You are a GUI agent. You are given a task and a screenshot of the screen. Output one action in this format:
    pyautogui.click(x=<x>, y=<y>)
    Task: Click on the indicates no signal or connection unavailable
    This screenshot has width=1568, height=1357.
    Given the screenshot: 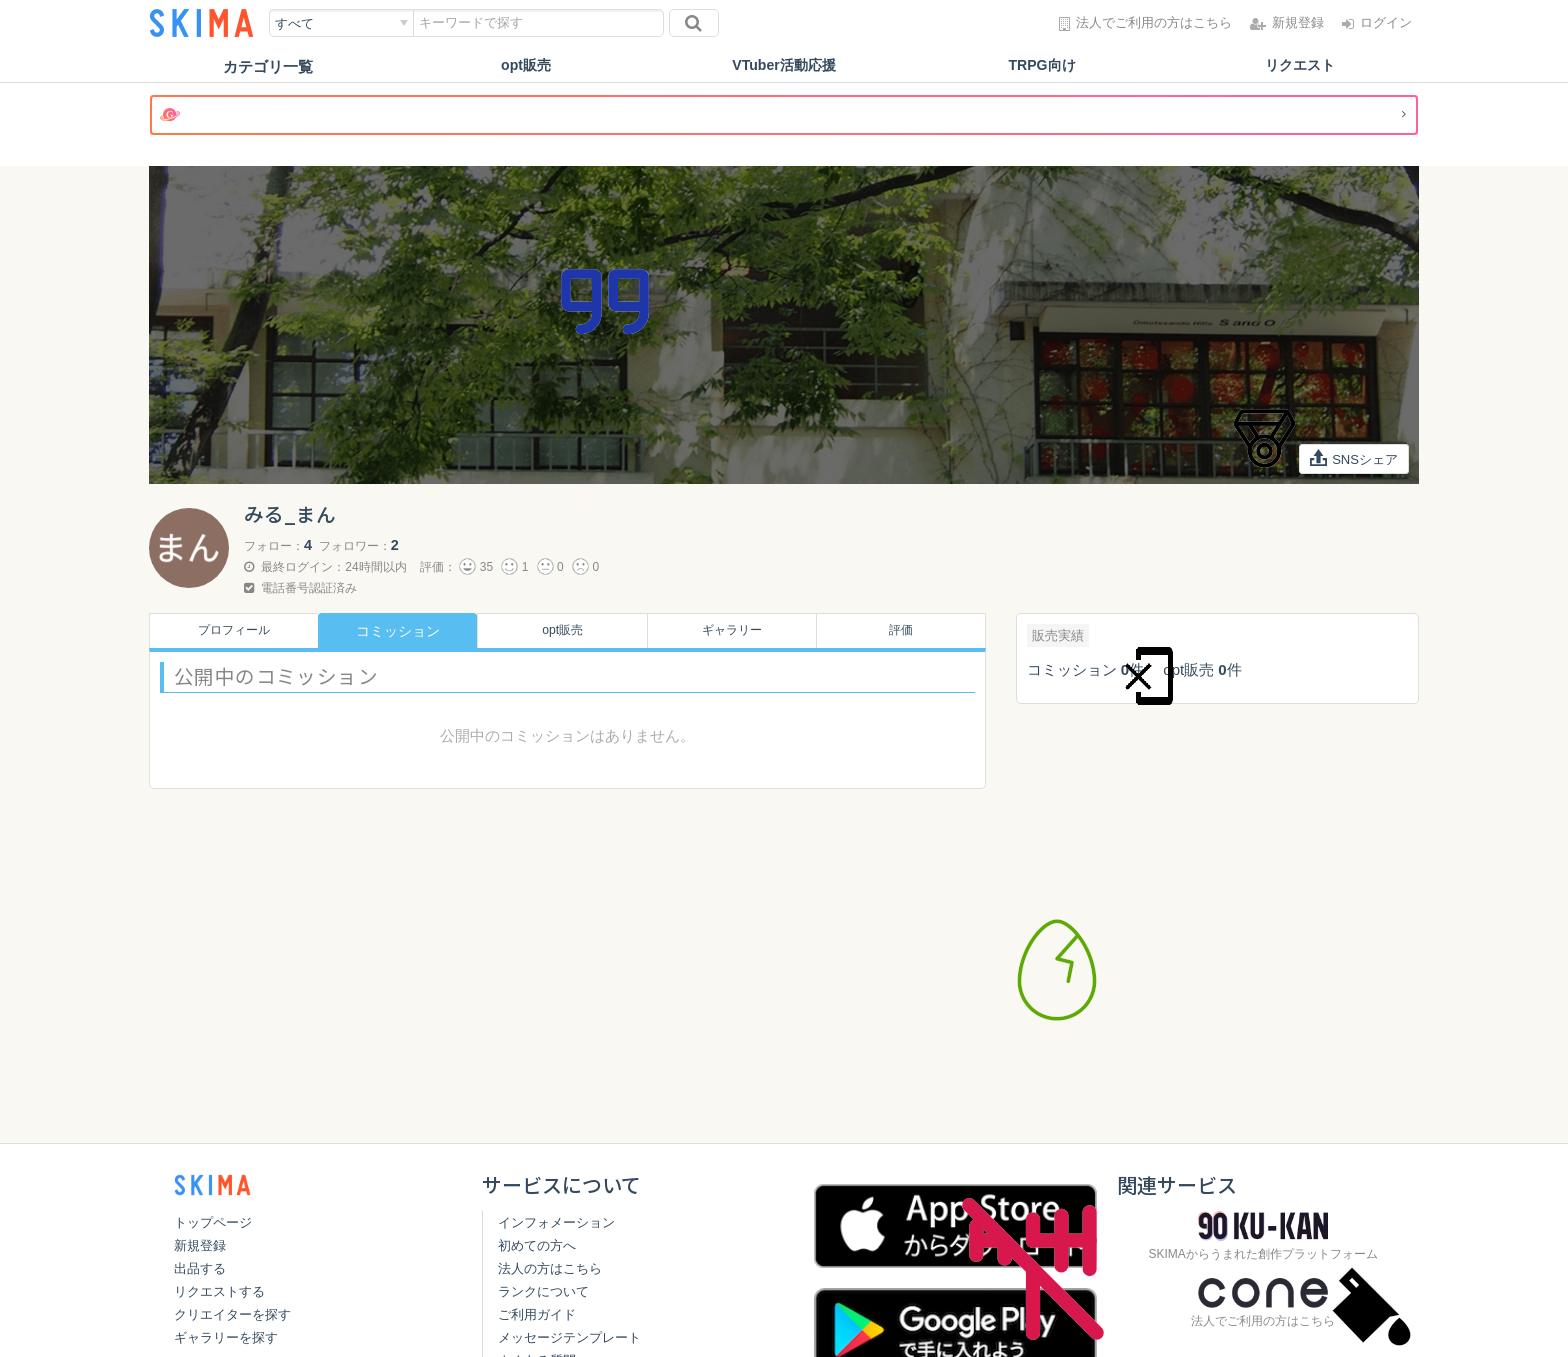 What is the action you would take?
    pyautogui.click(x=1033, y=1269)
    